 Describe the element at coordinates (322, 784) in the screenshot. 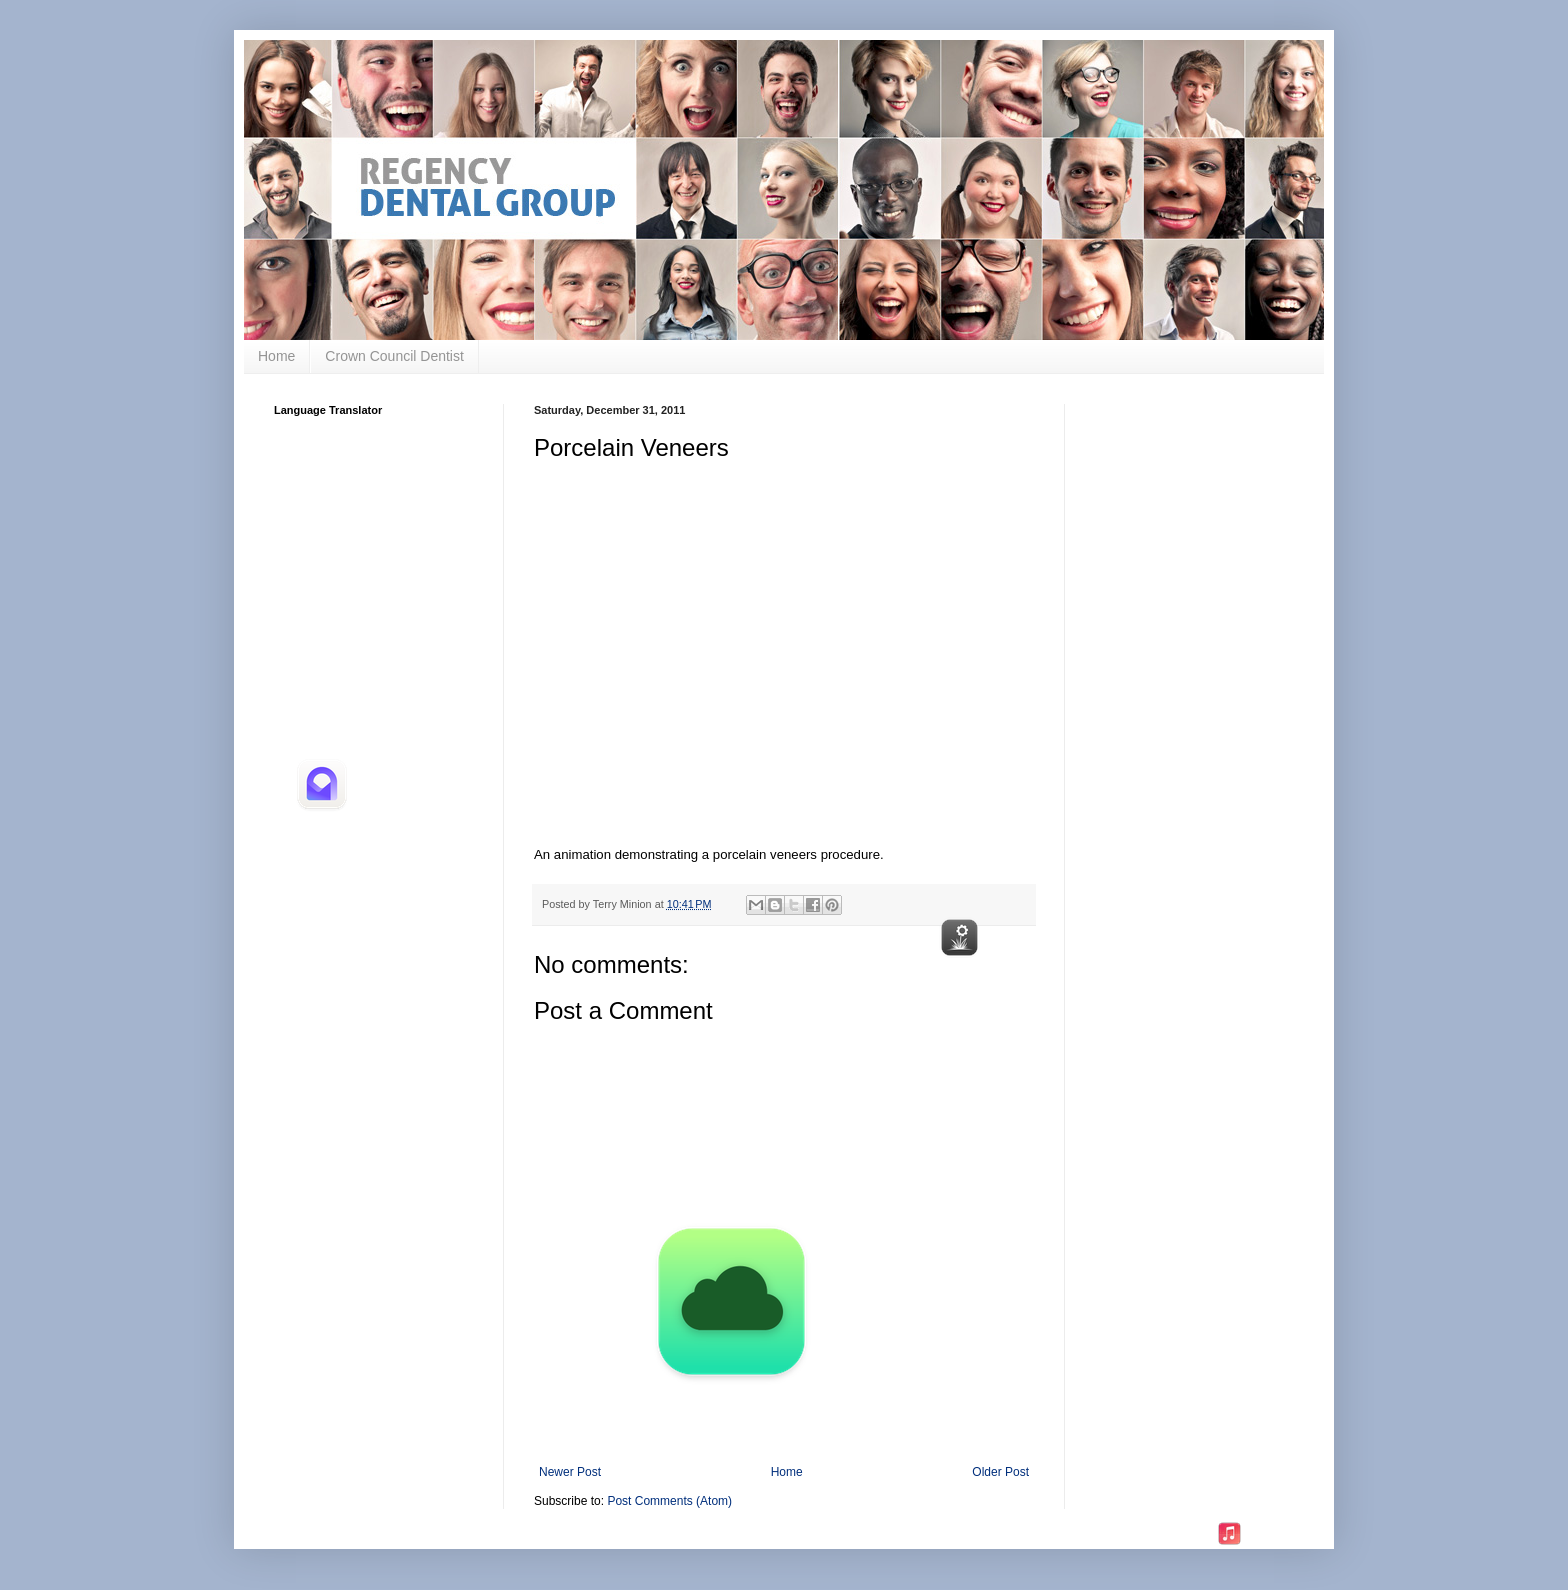

I see `open Proton Mail Bridge app` at that location.